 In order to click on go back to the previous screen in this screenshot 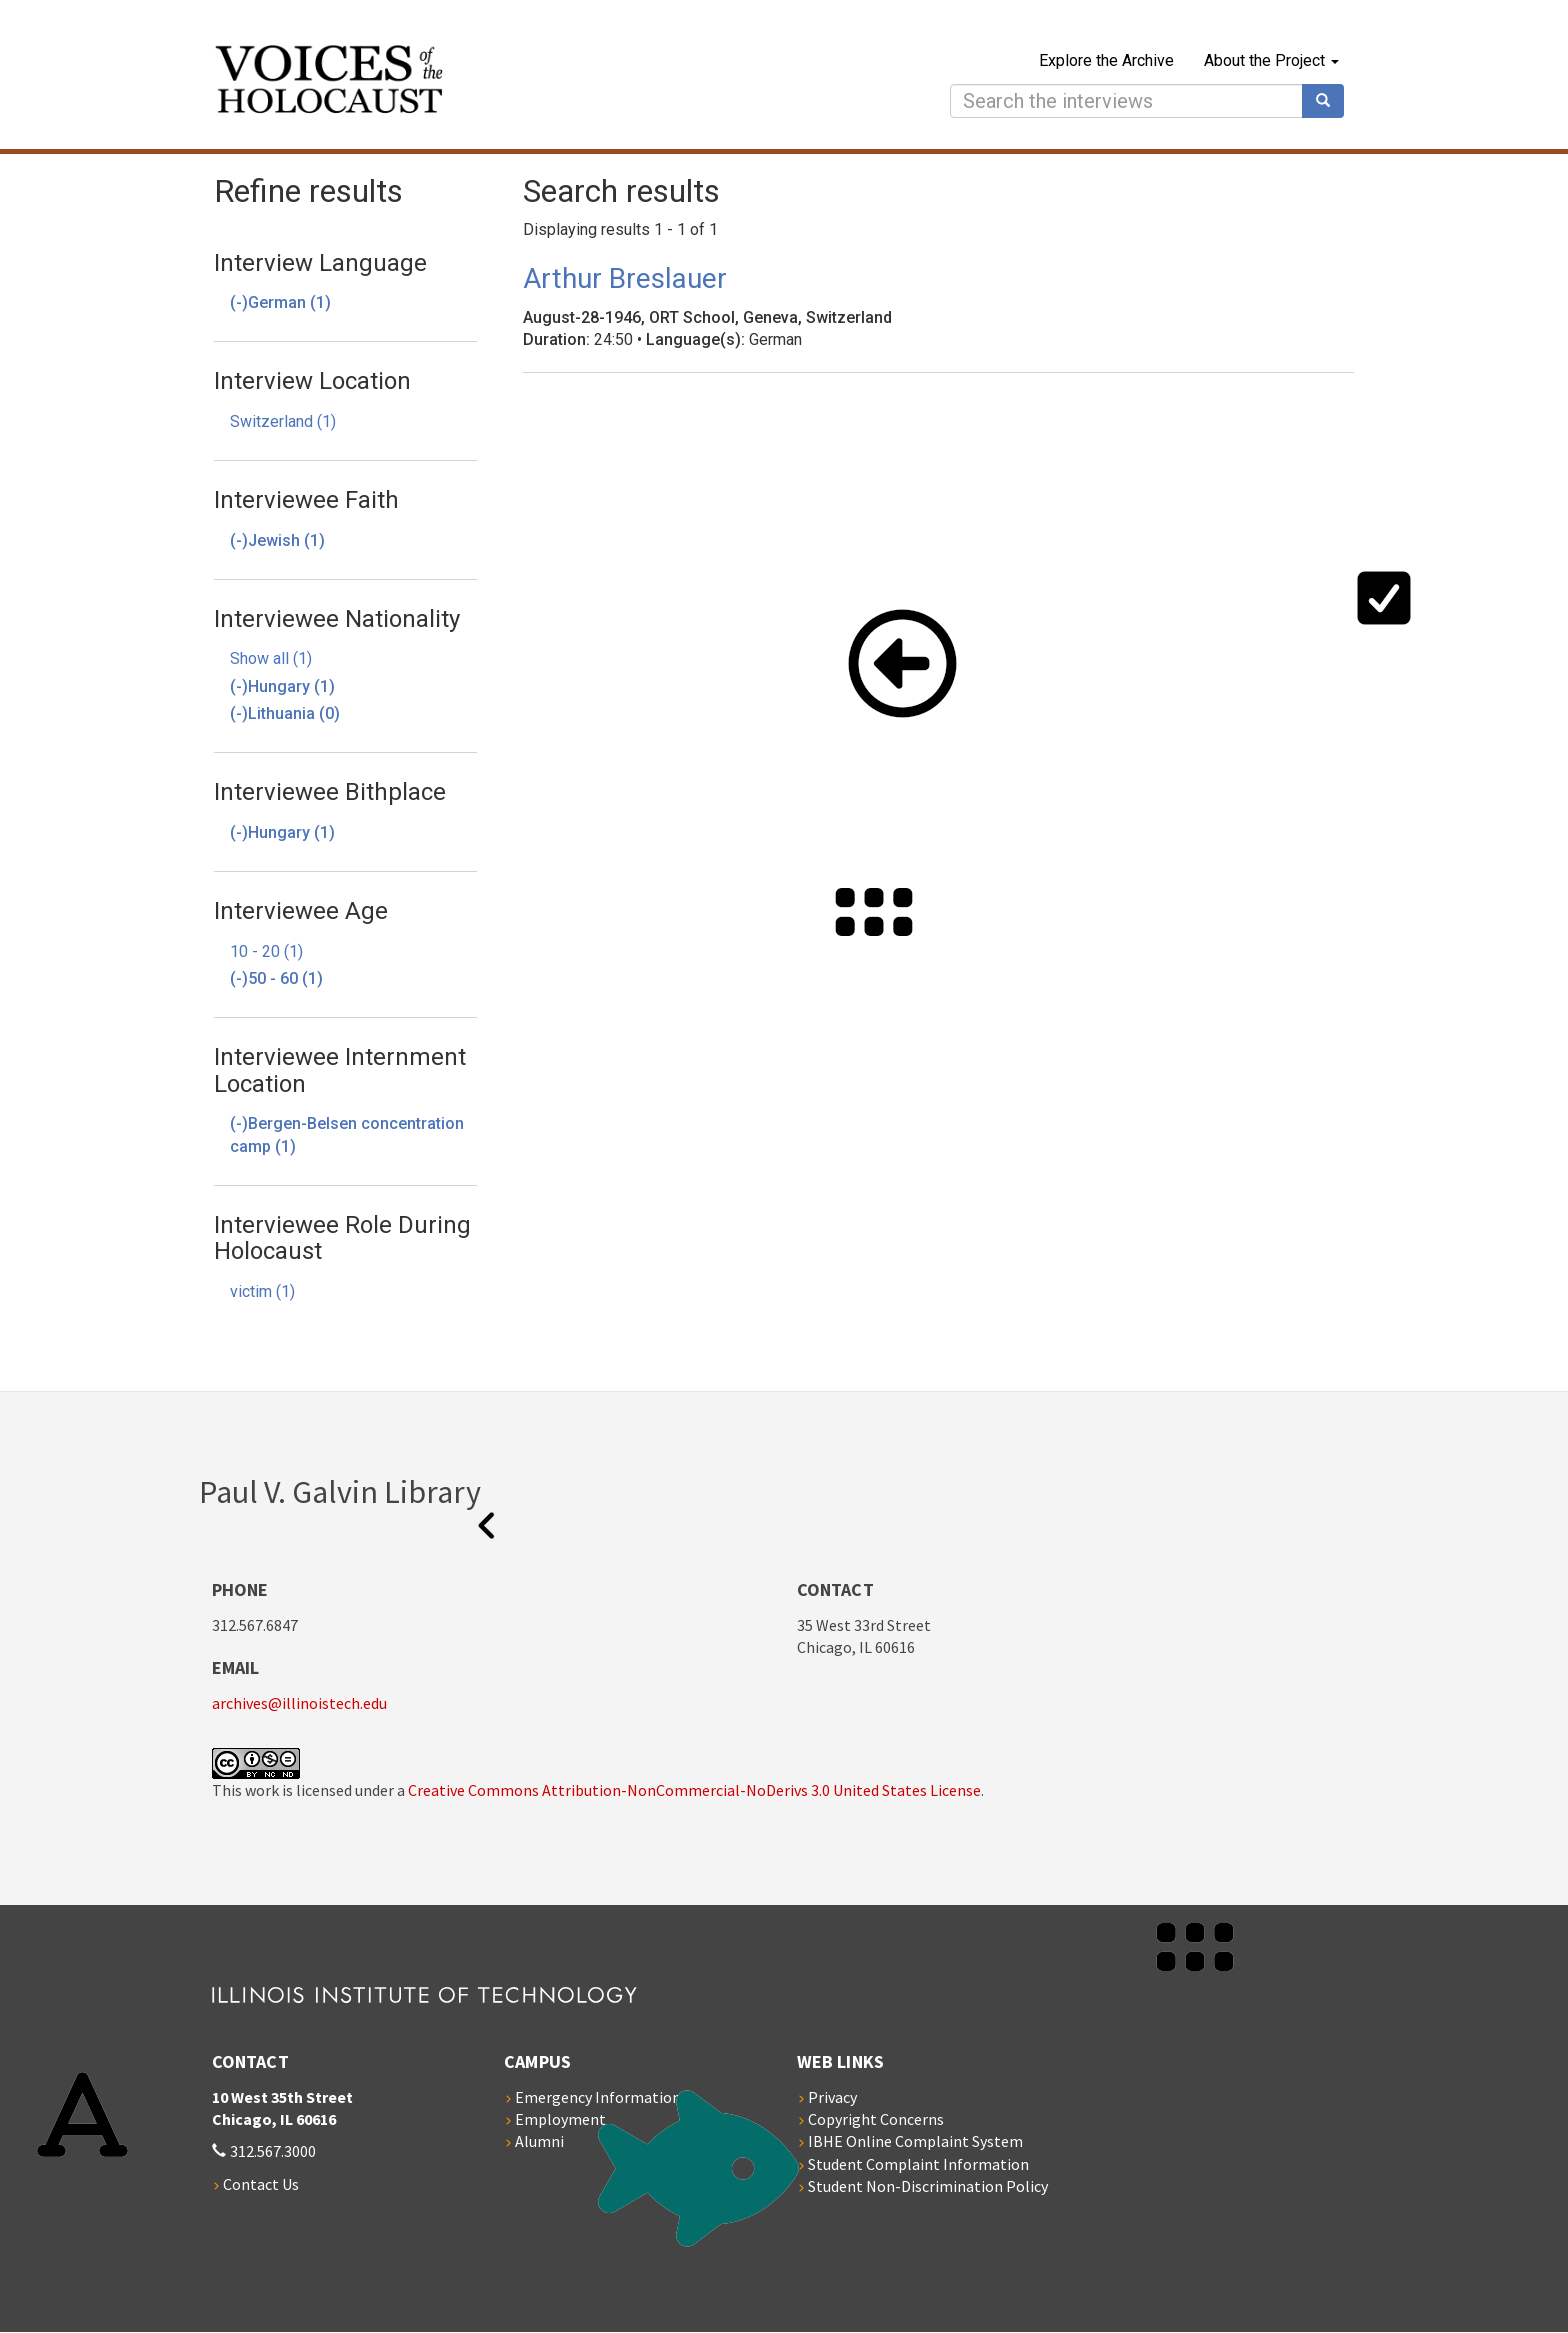, I will do `click(486, 1525)`.